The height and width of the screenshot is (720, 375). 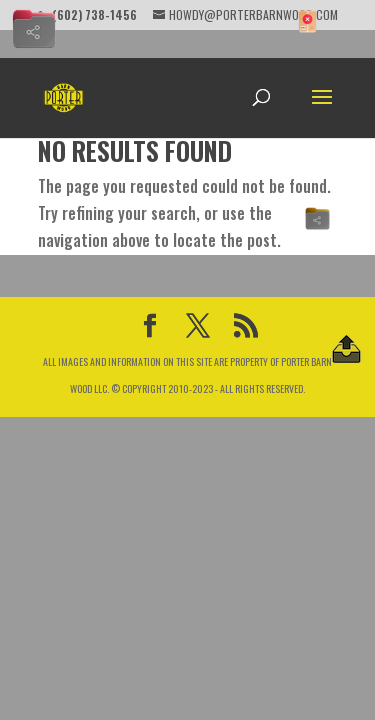 What do you see at coordinates (34, 29) in the screenshot?
I see `access your public shared files folder` at bounding box center [34, 29].